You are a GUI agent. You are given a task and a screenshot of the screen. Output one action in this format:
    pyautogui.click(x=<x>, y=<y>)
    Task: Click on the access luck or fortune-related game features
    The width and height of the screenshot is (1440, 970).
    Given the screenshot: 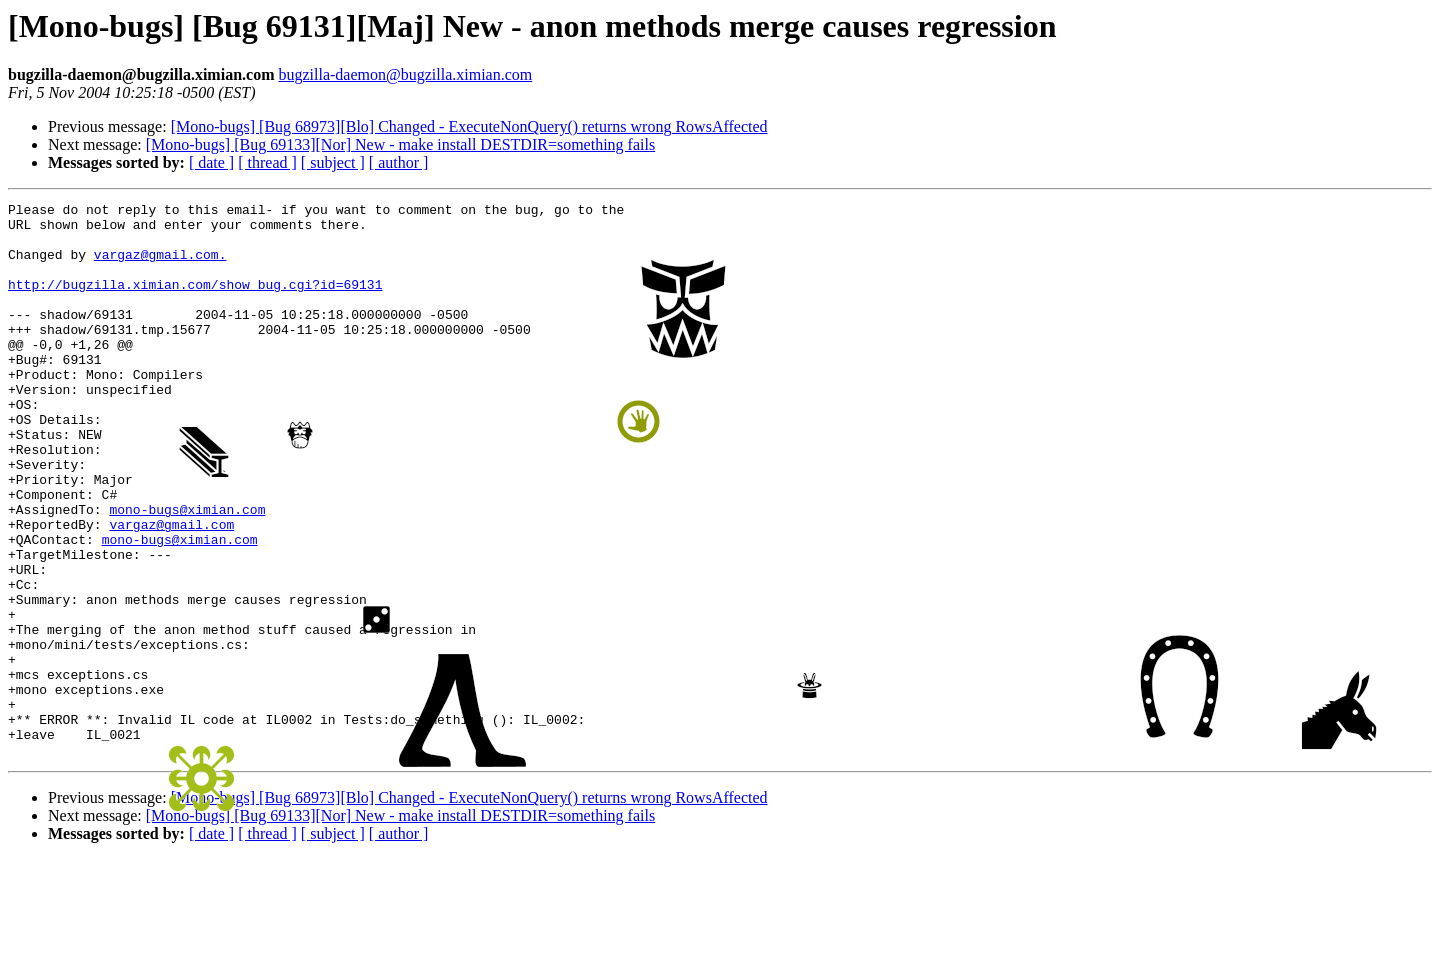 What is the action you would take?
    pyautogui.click(x=1179, y=686)
    